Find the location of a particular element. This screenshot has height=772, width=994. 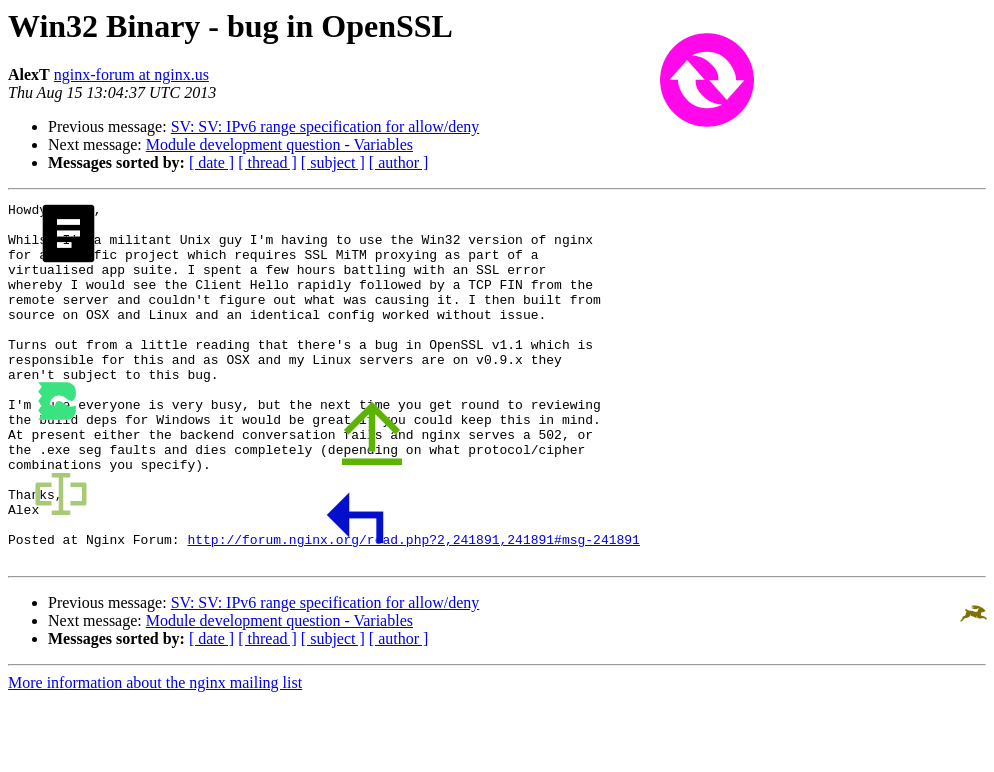

upload a file or document is located at coordinates (372, 435).